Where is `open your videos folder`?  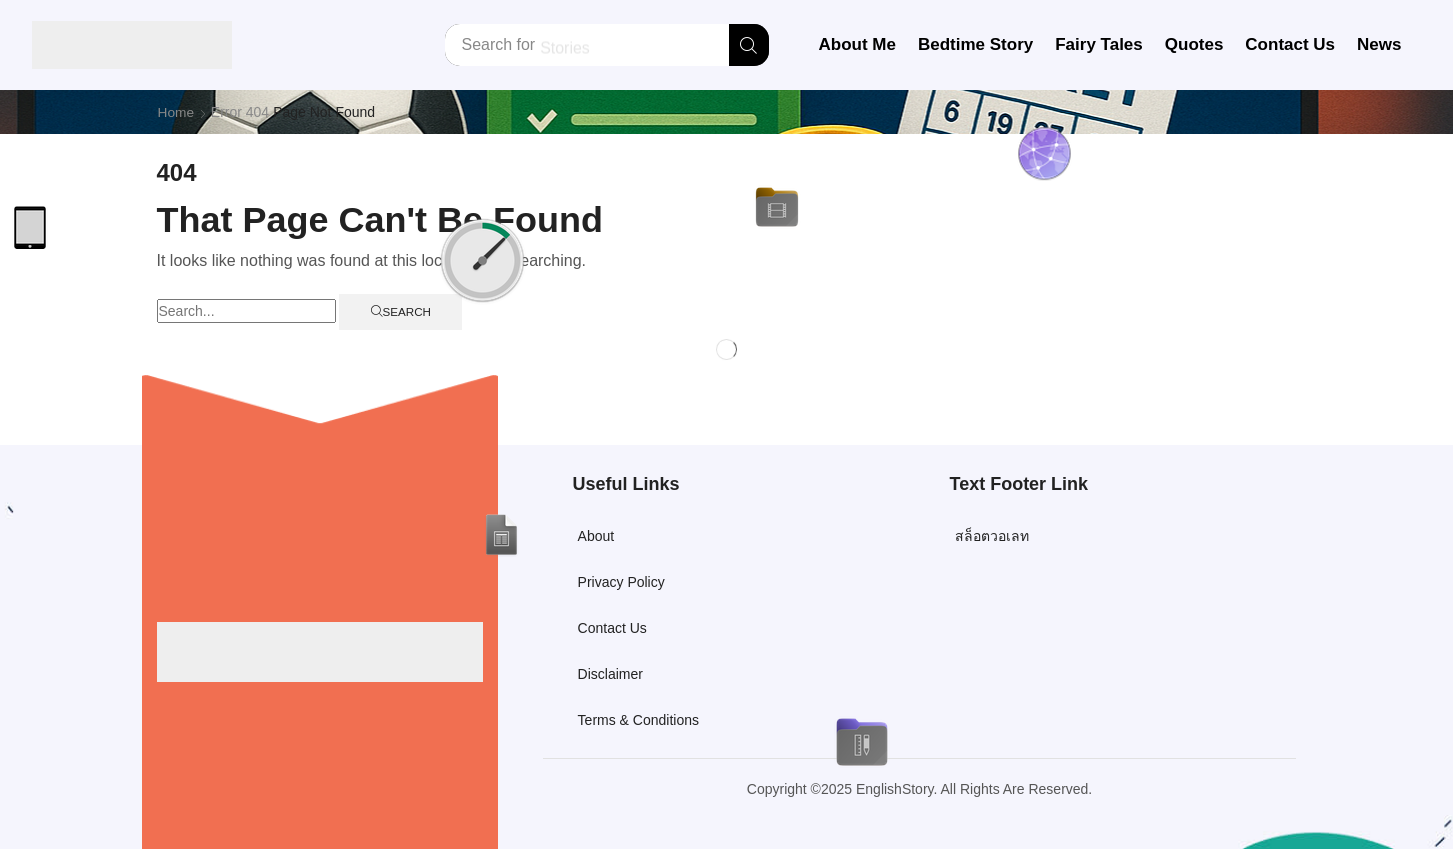
open your videos folder is located at coordinates (777, 207).